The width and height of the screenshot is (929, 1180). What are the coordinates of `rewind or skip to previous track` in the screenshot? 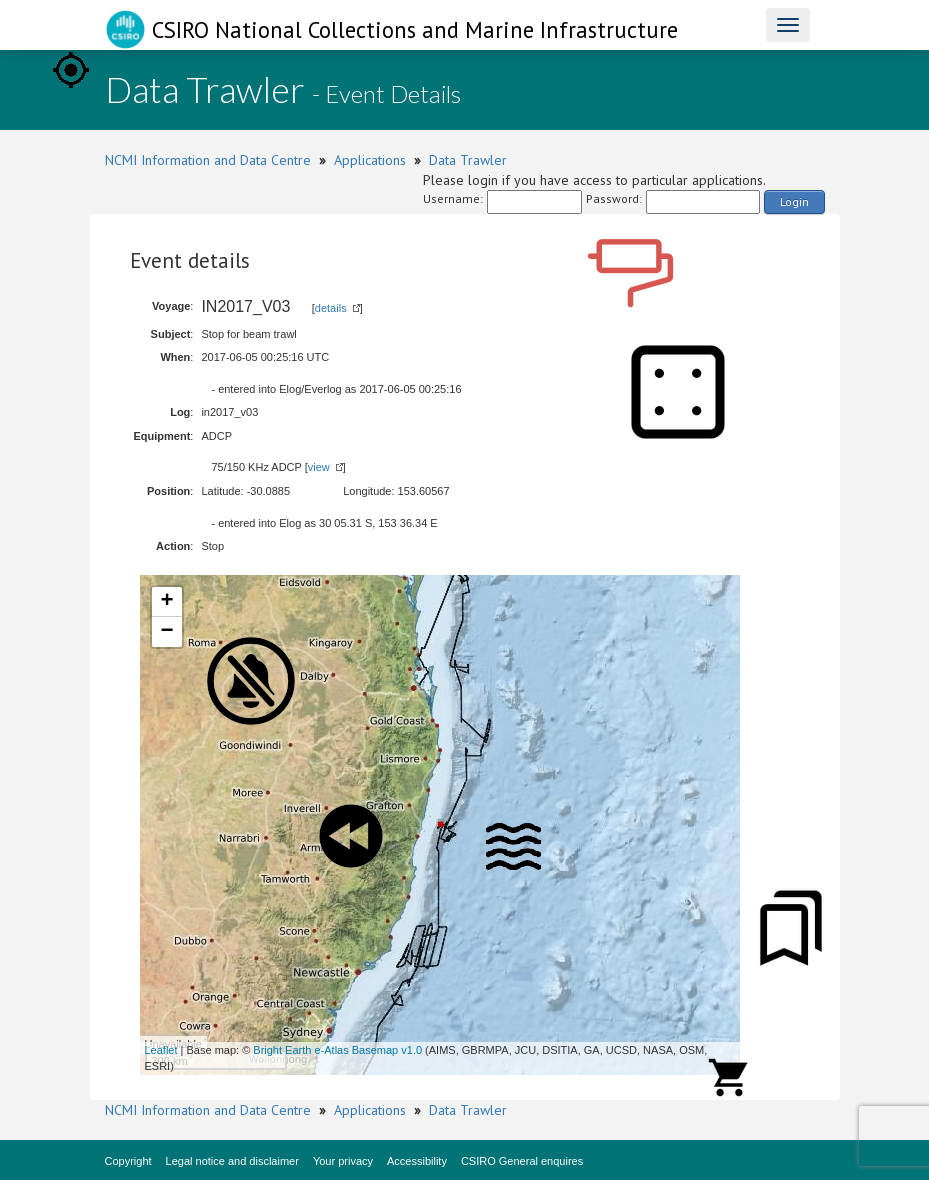 It's located at (351, 836).